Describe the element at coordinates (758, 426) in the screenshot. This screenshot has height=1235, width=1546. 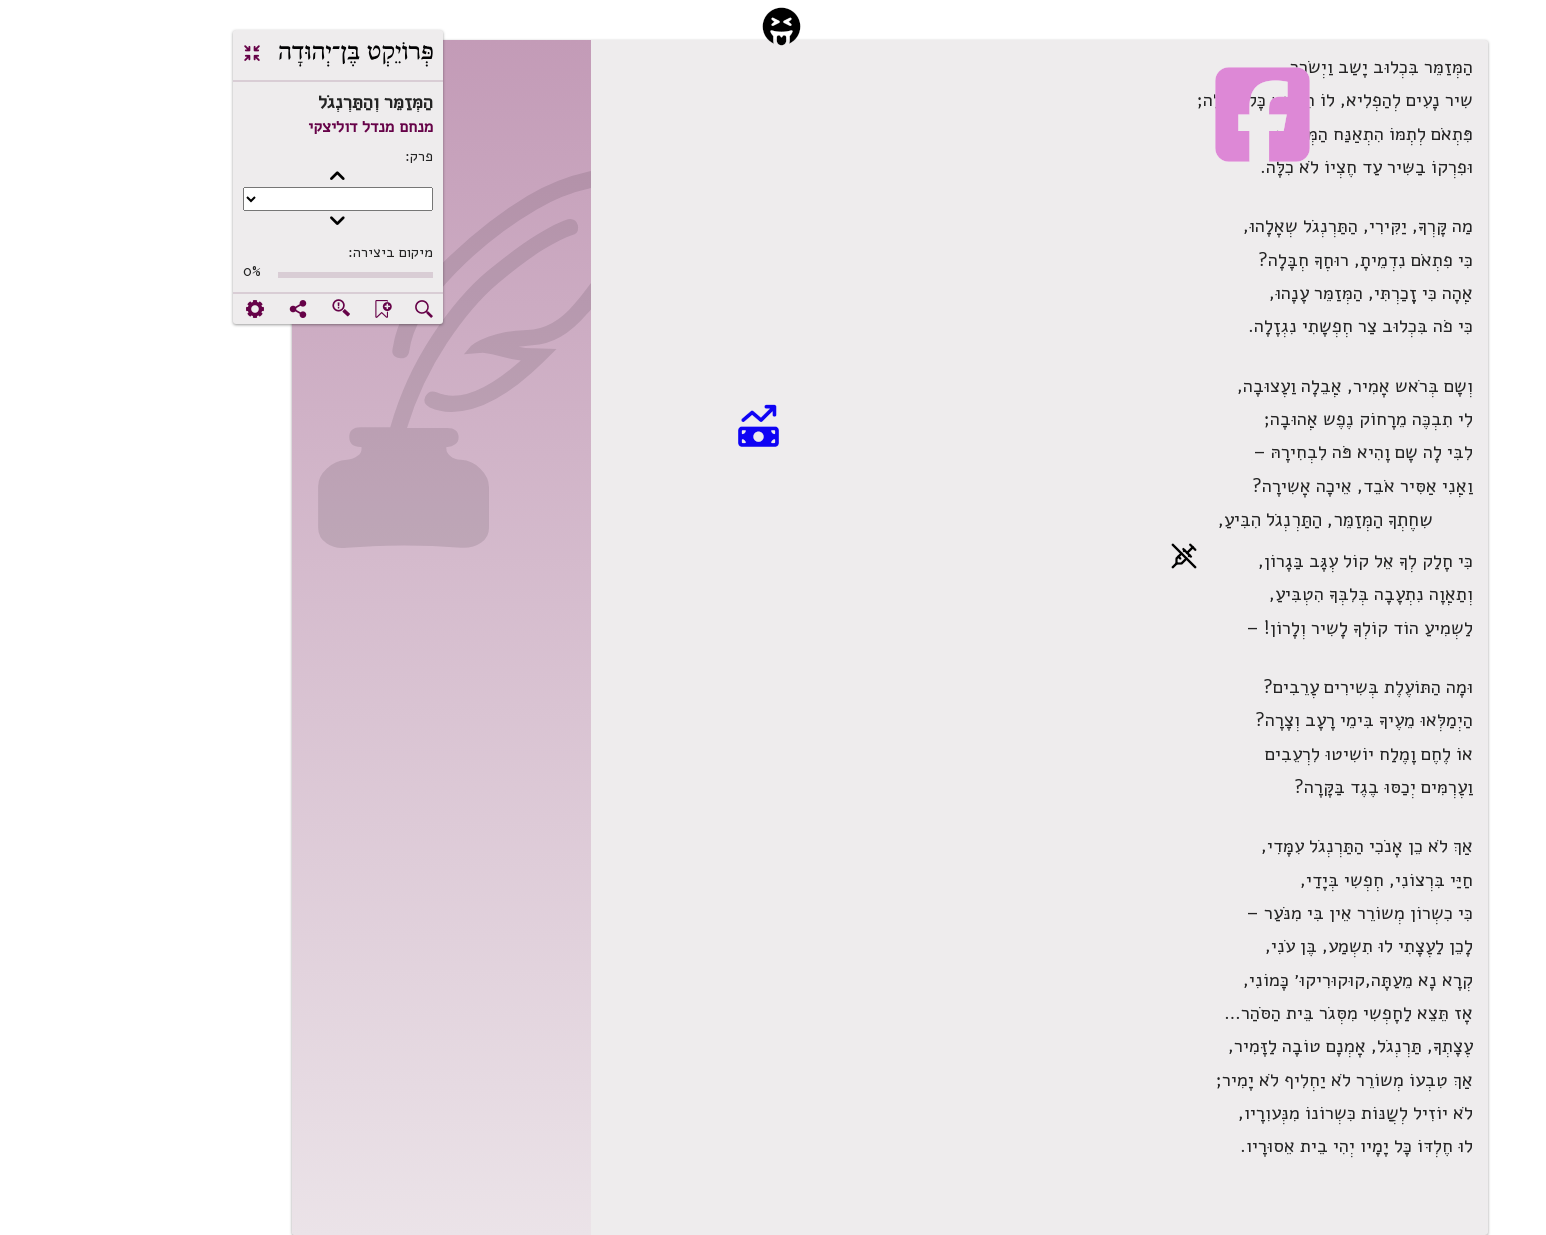
I see `view financial growth or earnings trends` at that location.